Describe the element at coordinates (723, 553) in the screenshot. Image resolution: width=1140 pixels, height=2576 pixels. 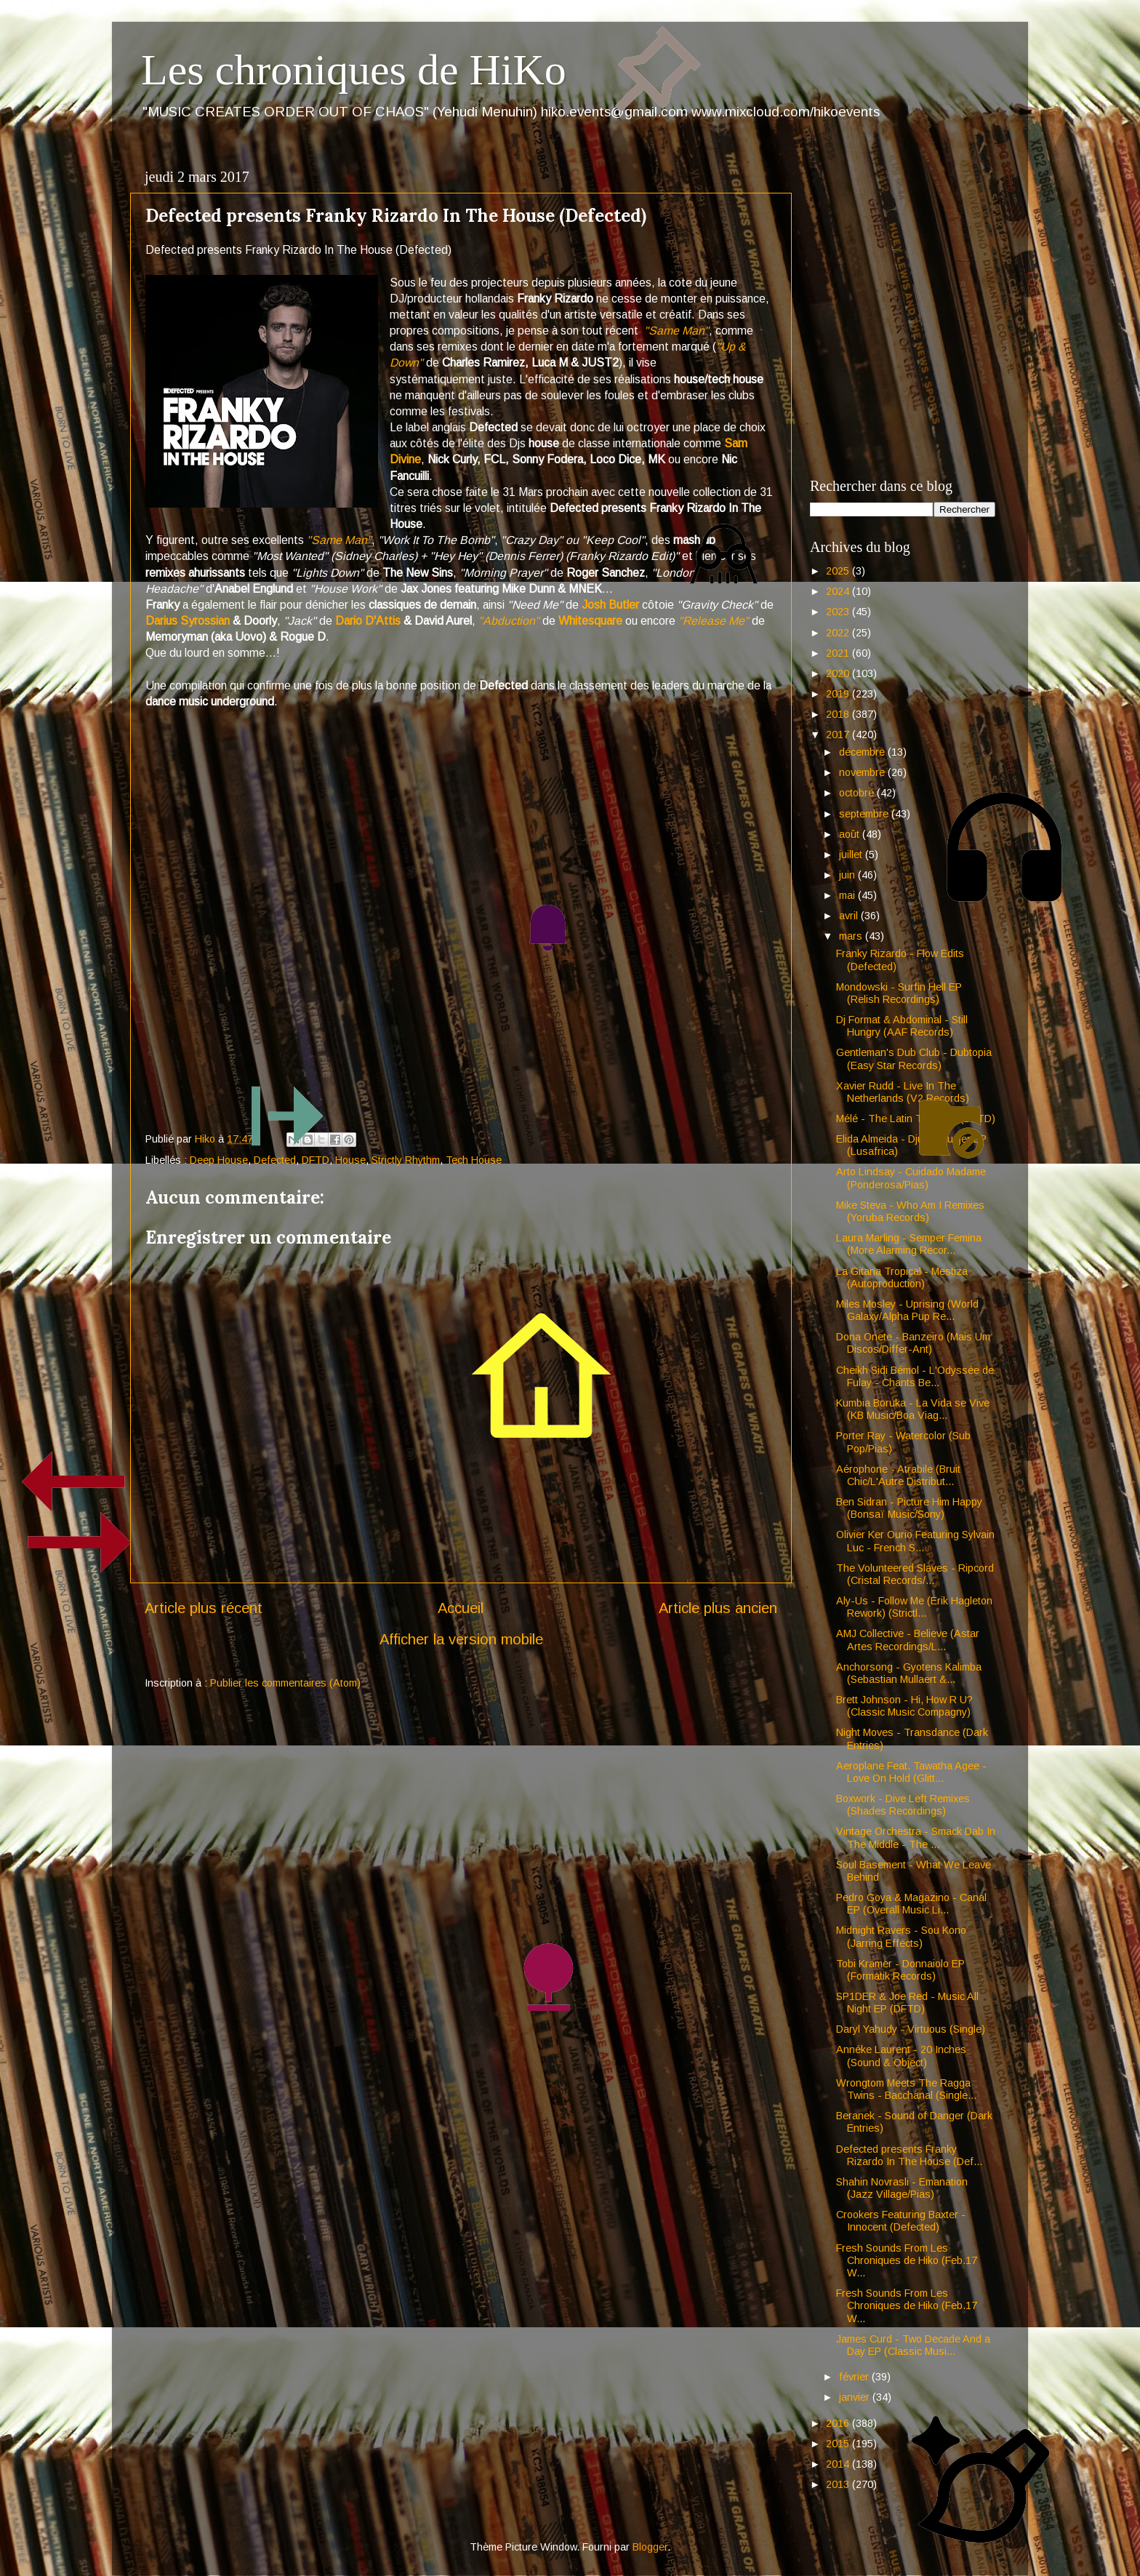
I see `toggle dark mode extension` at that location.